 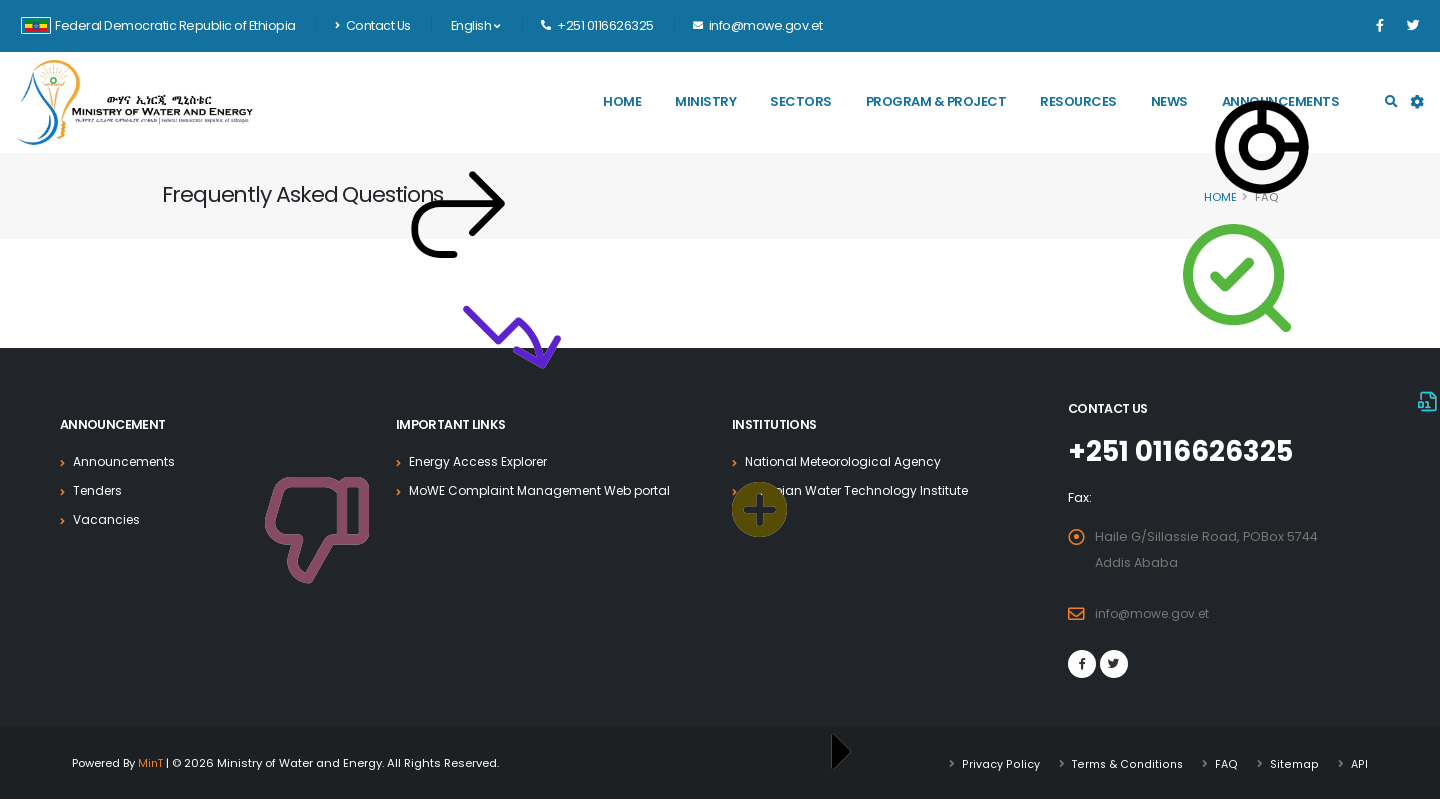 What do you see at coordinates (315, 531) in the screenshot?
I see `dislike or downvote content` at bounding box center [315, 531].